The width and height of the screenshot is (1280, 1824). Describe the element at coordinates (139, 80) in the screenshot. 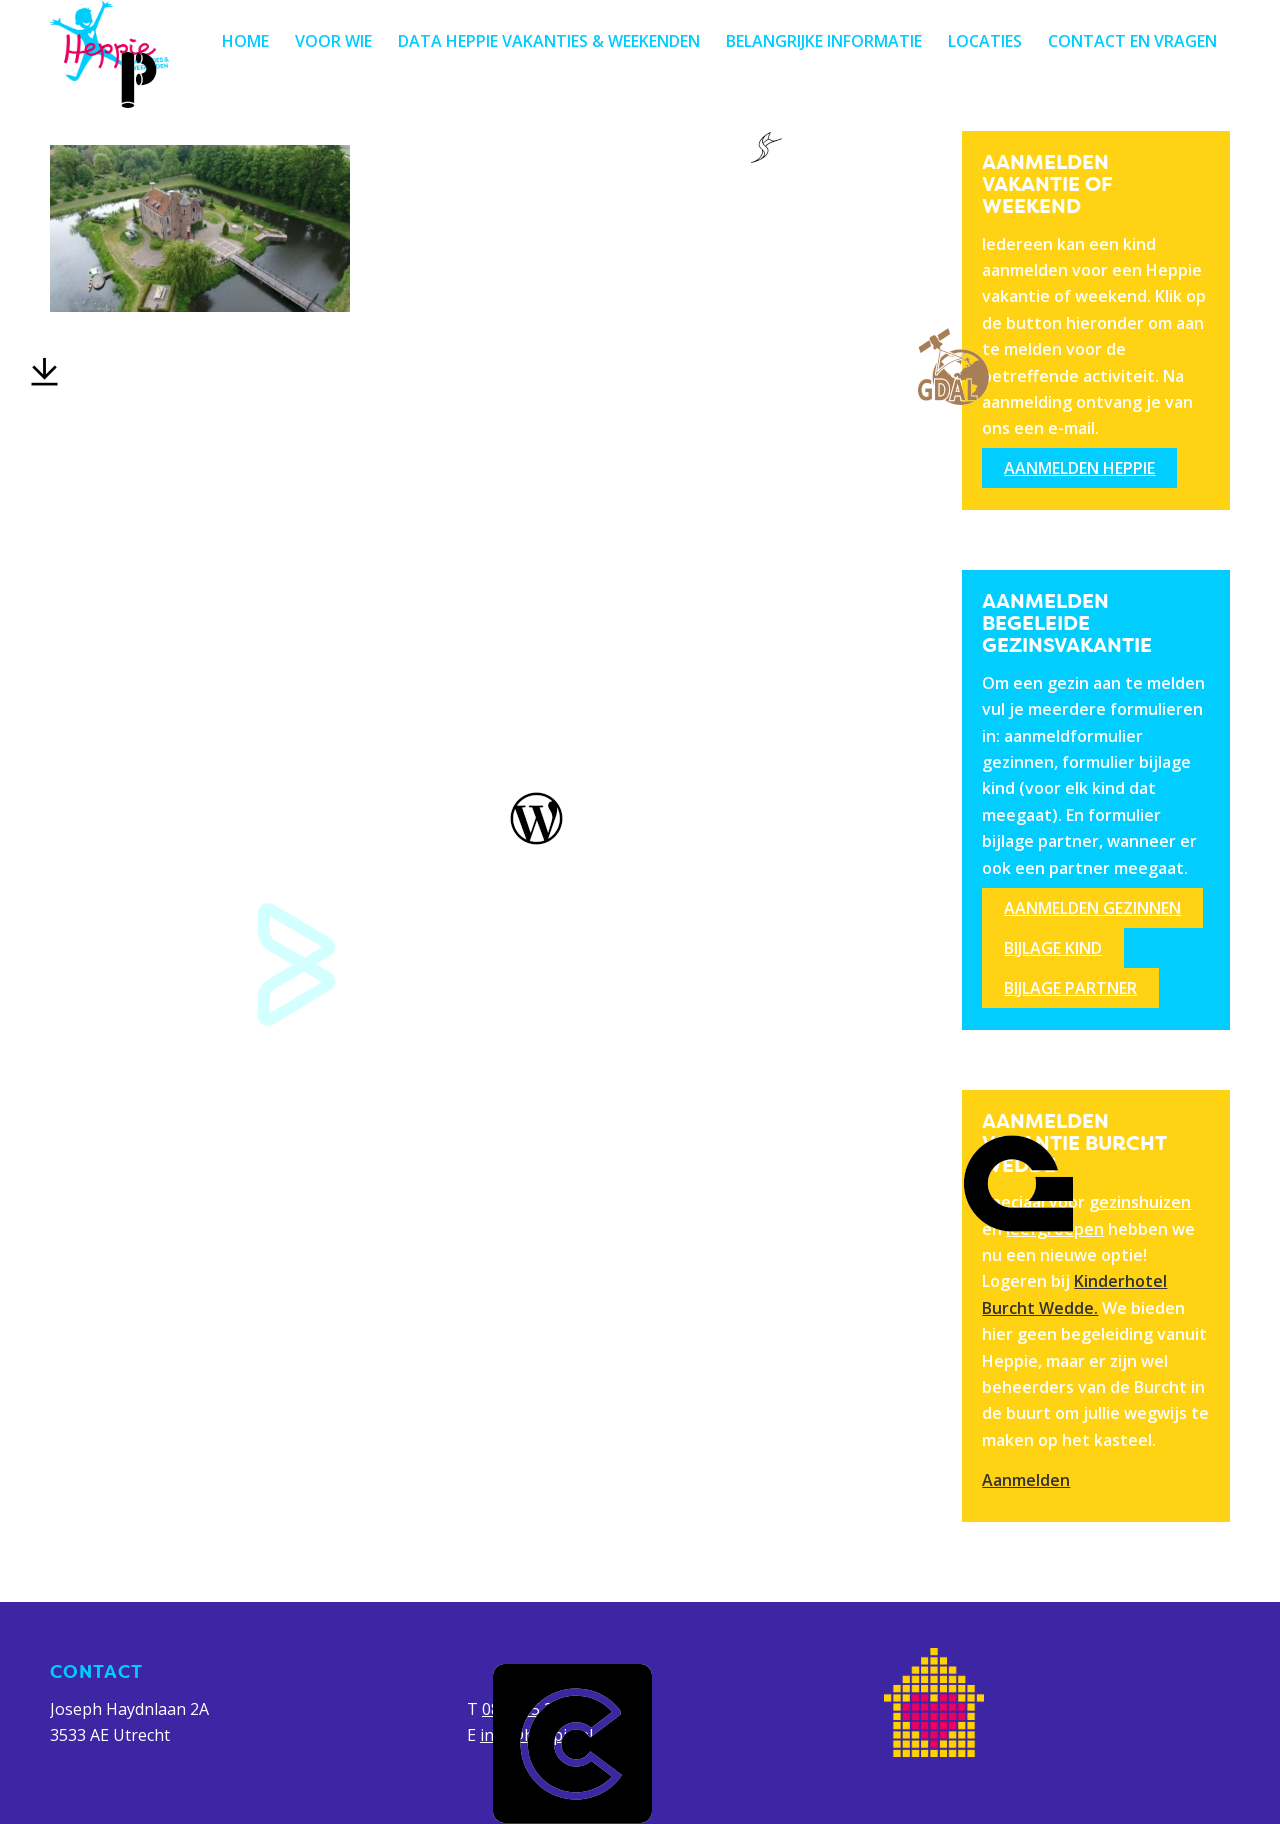

I see `open piped app` at that location.